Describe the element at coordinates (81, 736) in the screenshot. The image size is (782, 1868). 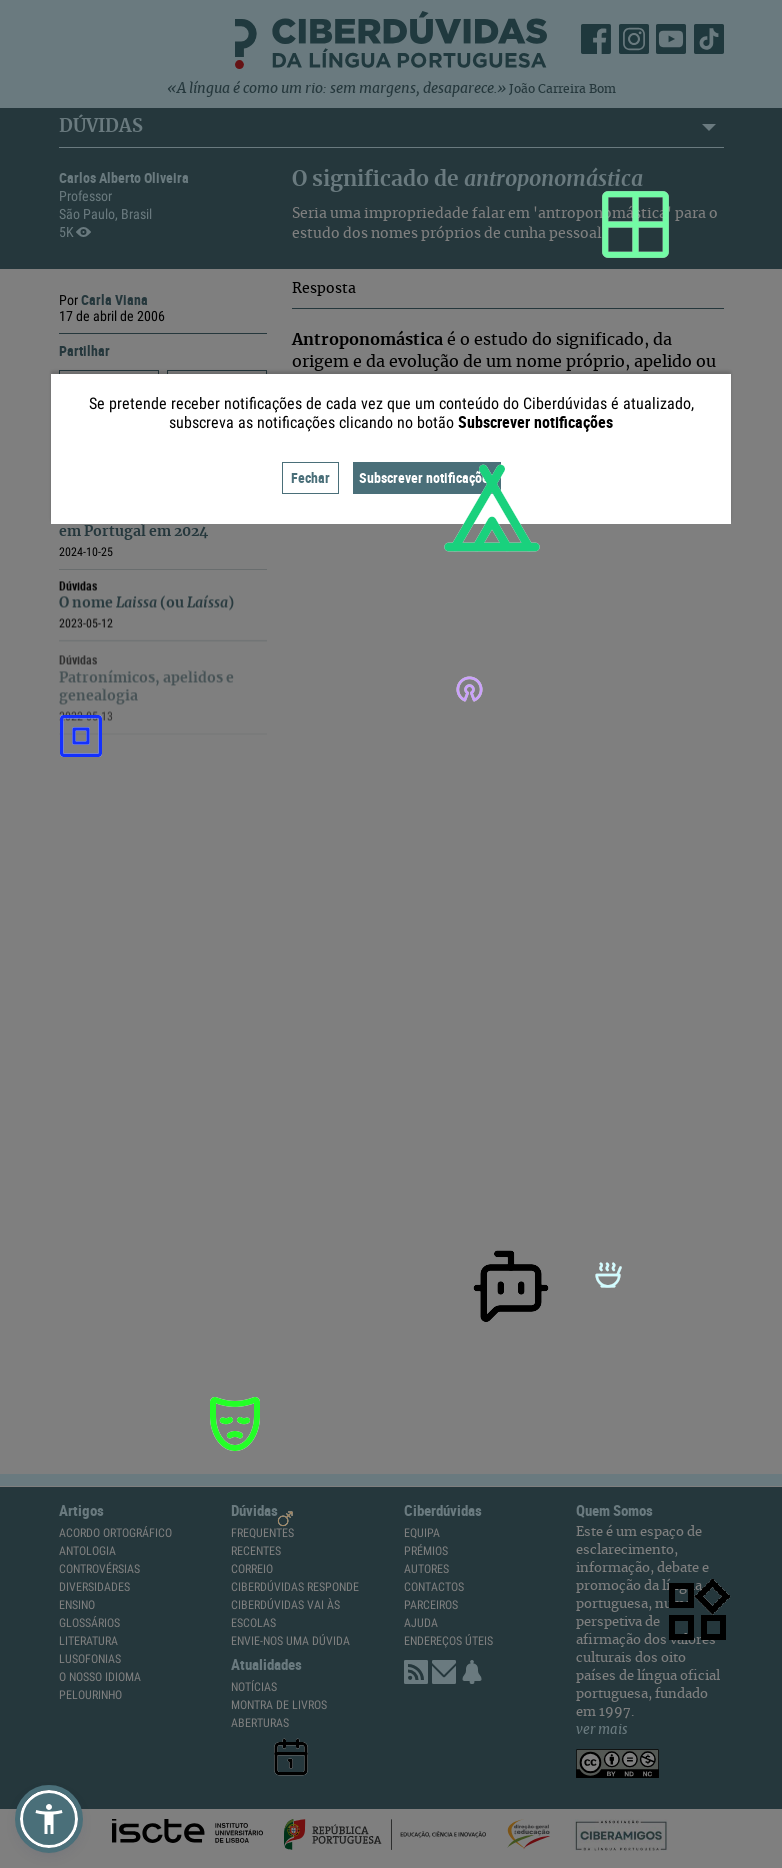
I see `square payment or point-of-sale app` at that location.